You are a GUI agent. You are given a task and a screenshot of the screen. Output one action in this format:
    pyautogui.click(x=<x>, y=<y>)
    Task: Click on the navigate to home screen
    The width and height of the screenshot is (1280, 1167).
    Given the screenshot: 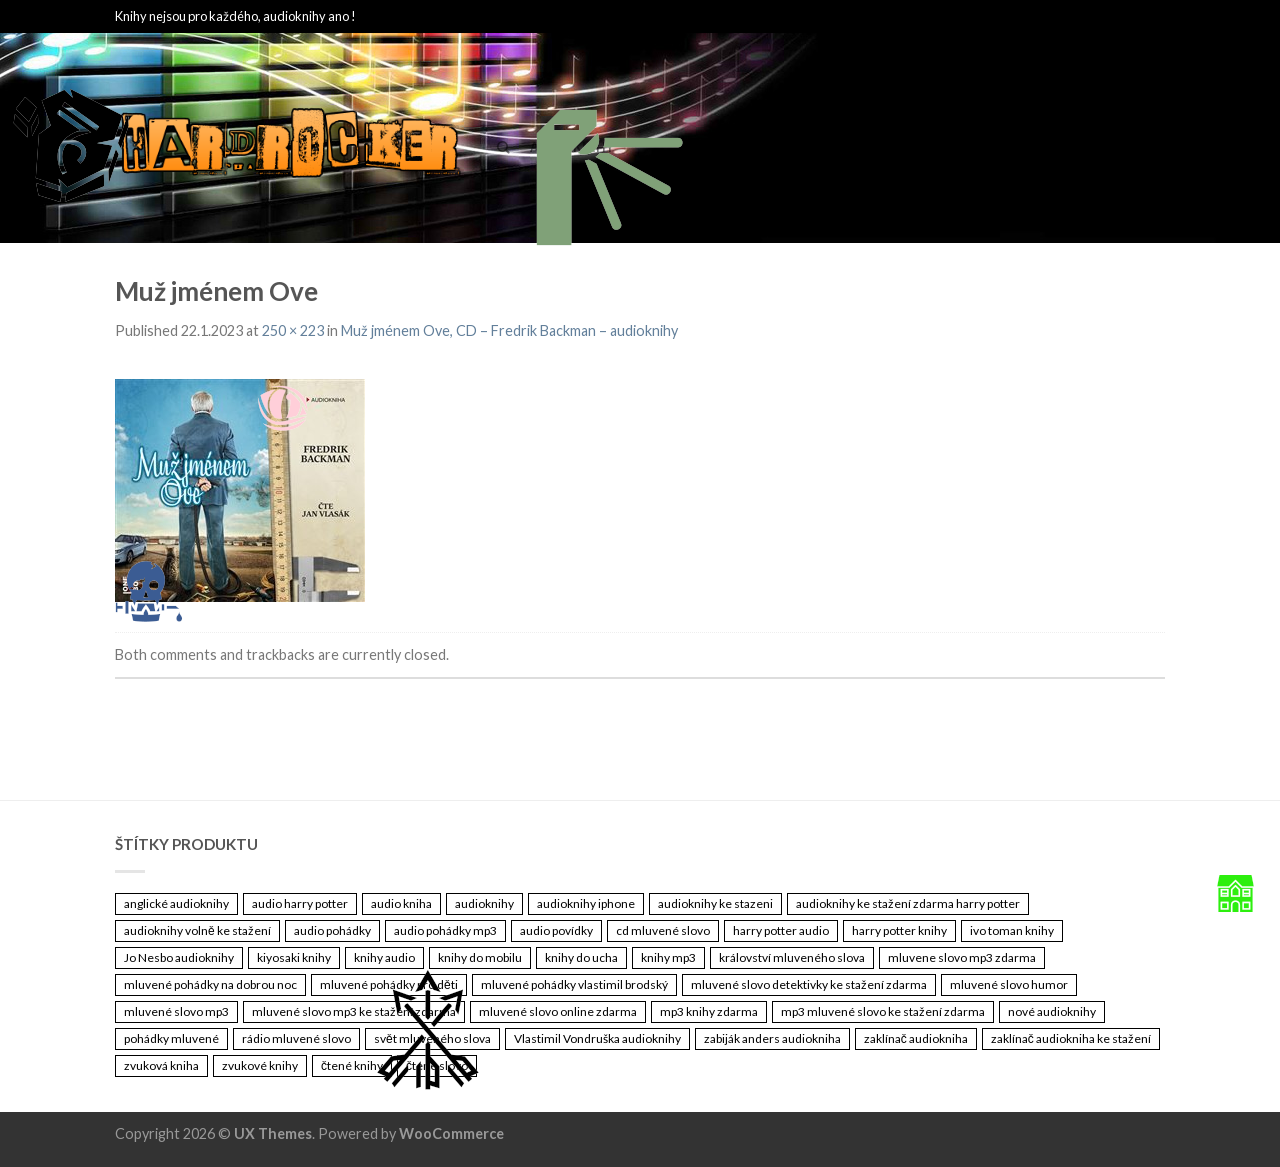 What is the action you would take?
    pyautogui.click(x=1235, y=893)
    